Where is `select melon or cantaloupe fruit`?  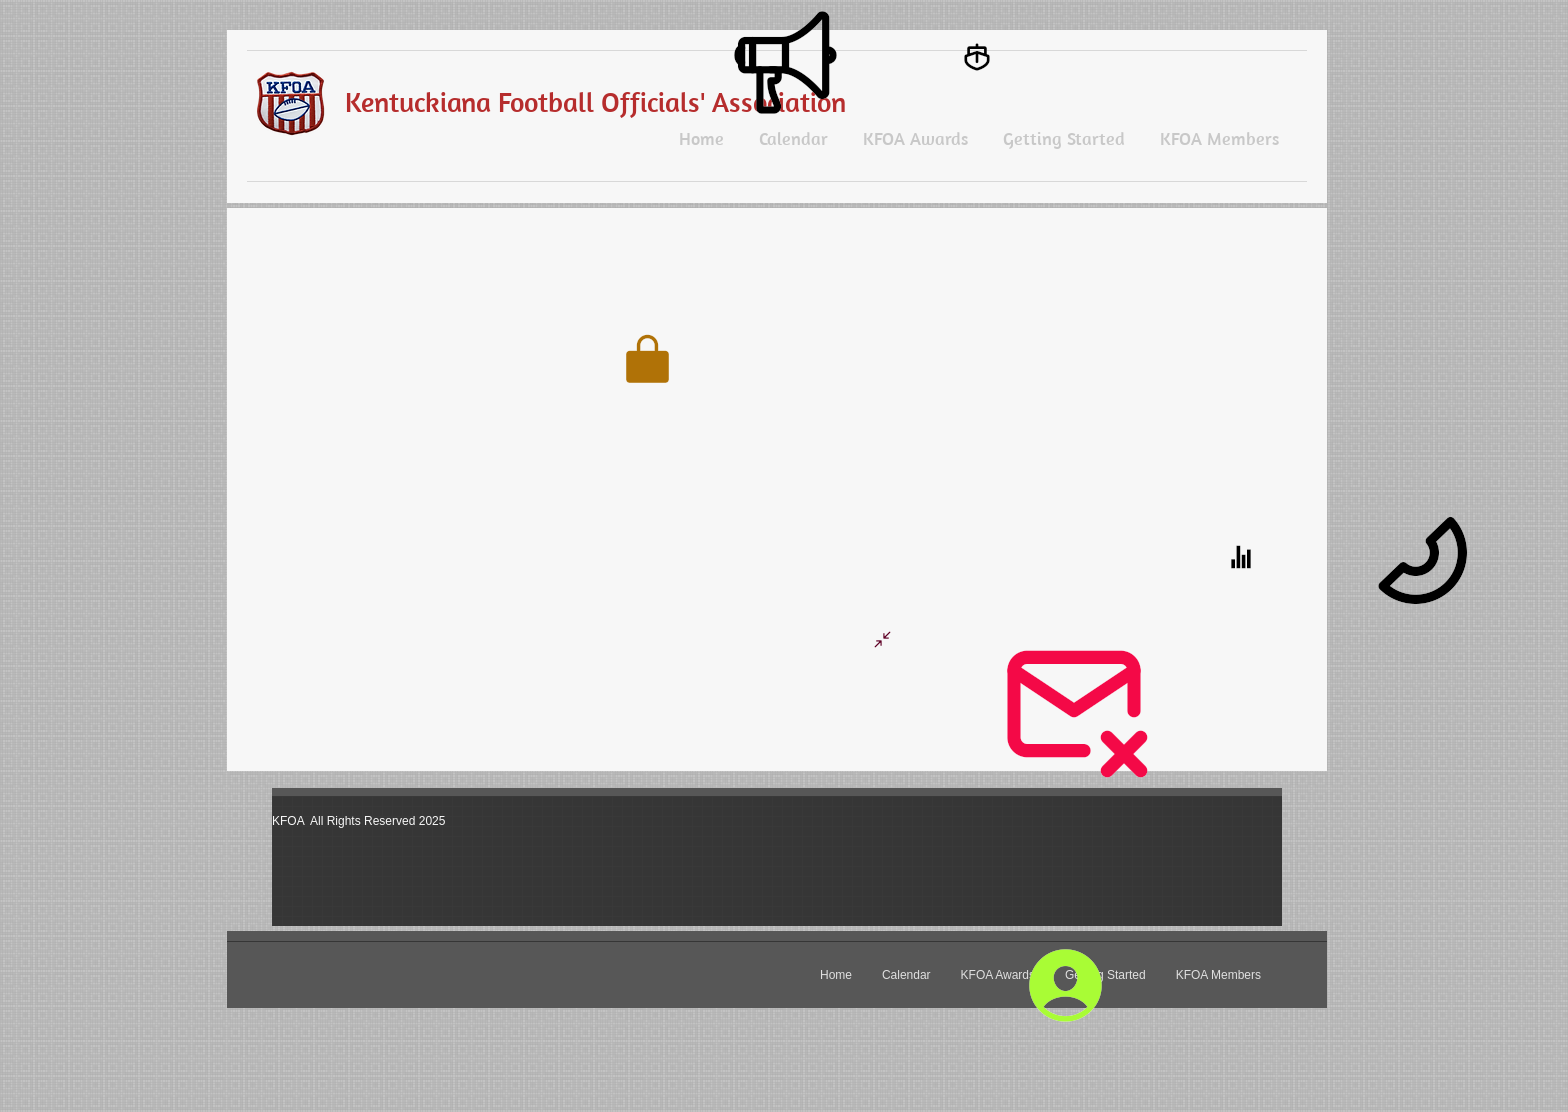 select melon or cantaloupe fruit is located at coordinates (1425, 562).